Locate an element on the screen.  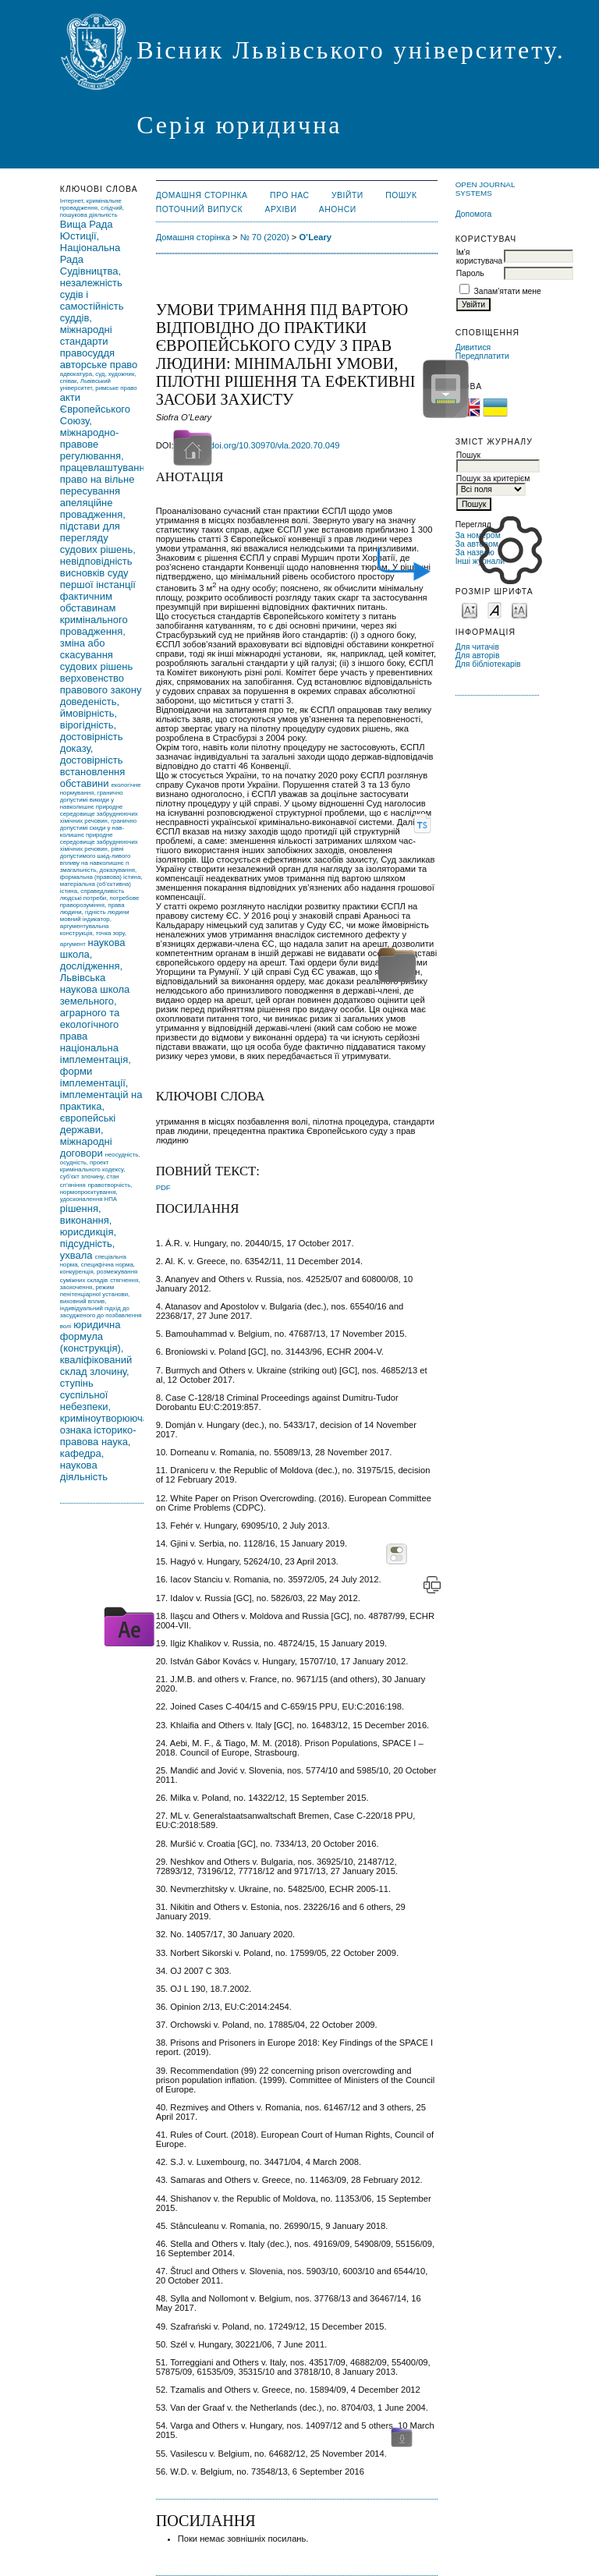
access system settings is located at coordinates (510, 550).